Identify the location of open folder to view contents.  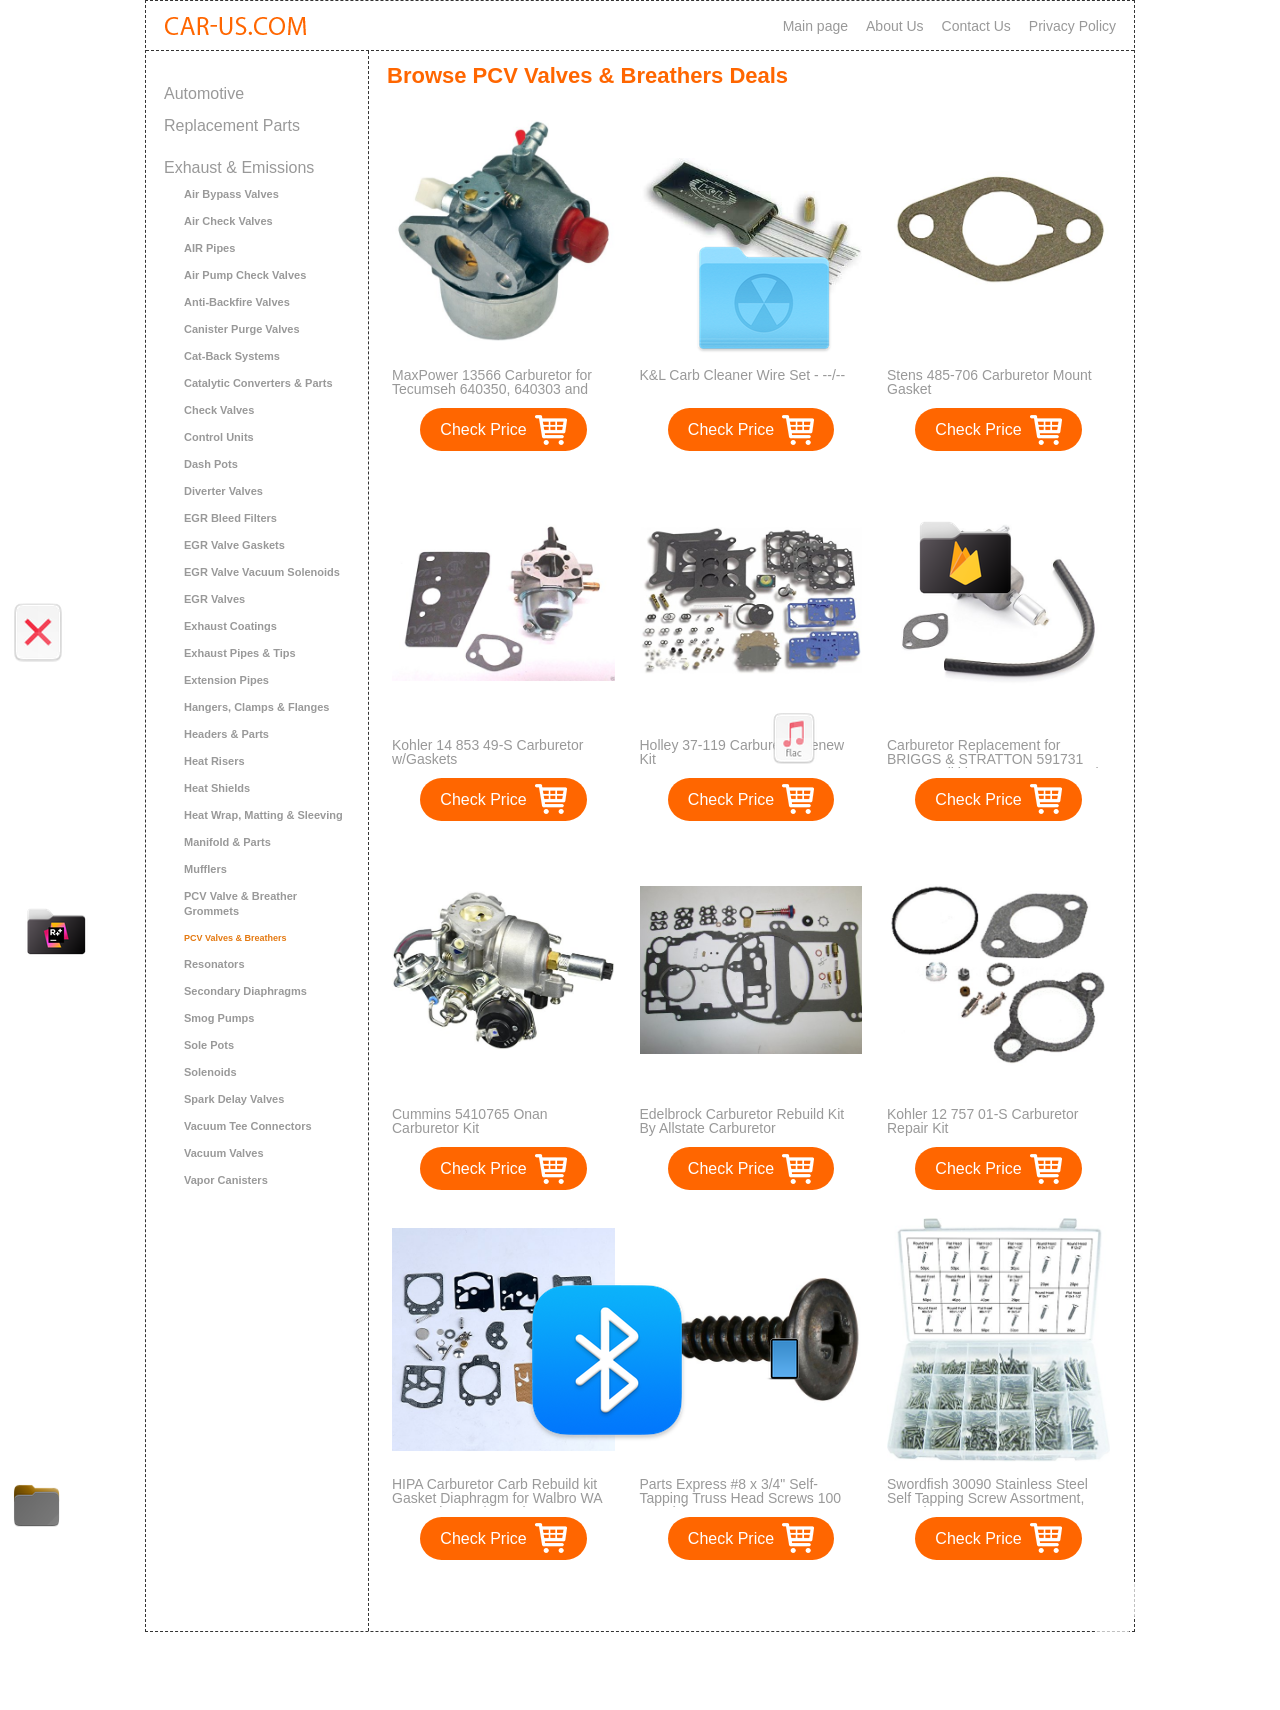
(36, 1505).